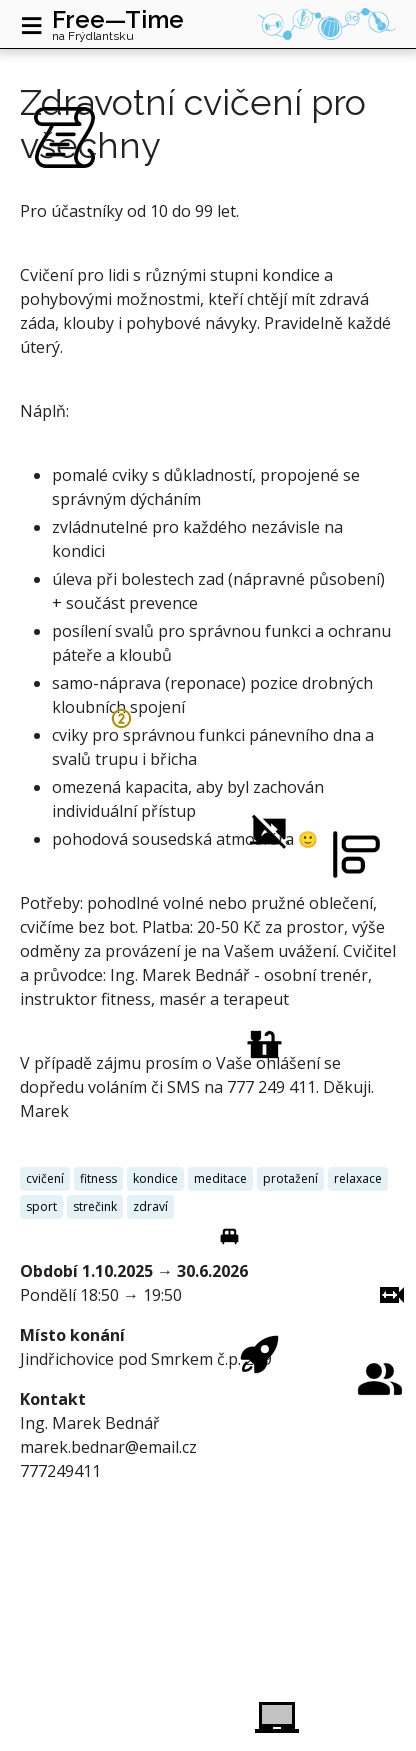 This screenshot has height=1751, width=416. I want to click on launch or deploy a project, so click(259, 1354).